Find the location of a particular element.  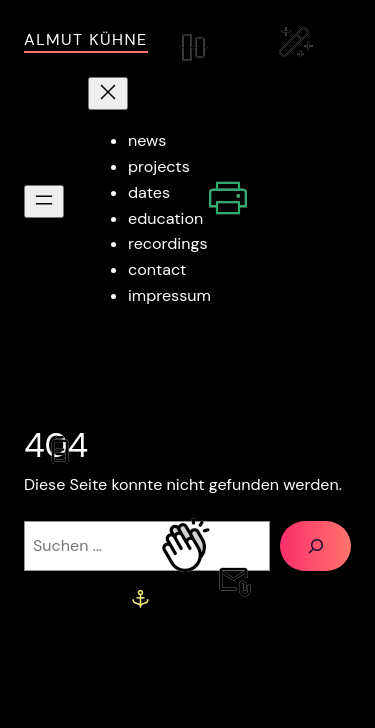

indicates high battery level is located at coordinates (60, 450).